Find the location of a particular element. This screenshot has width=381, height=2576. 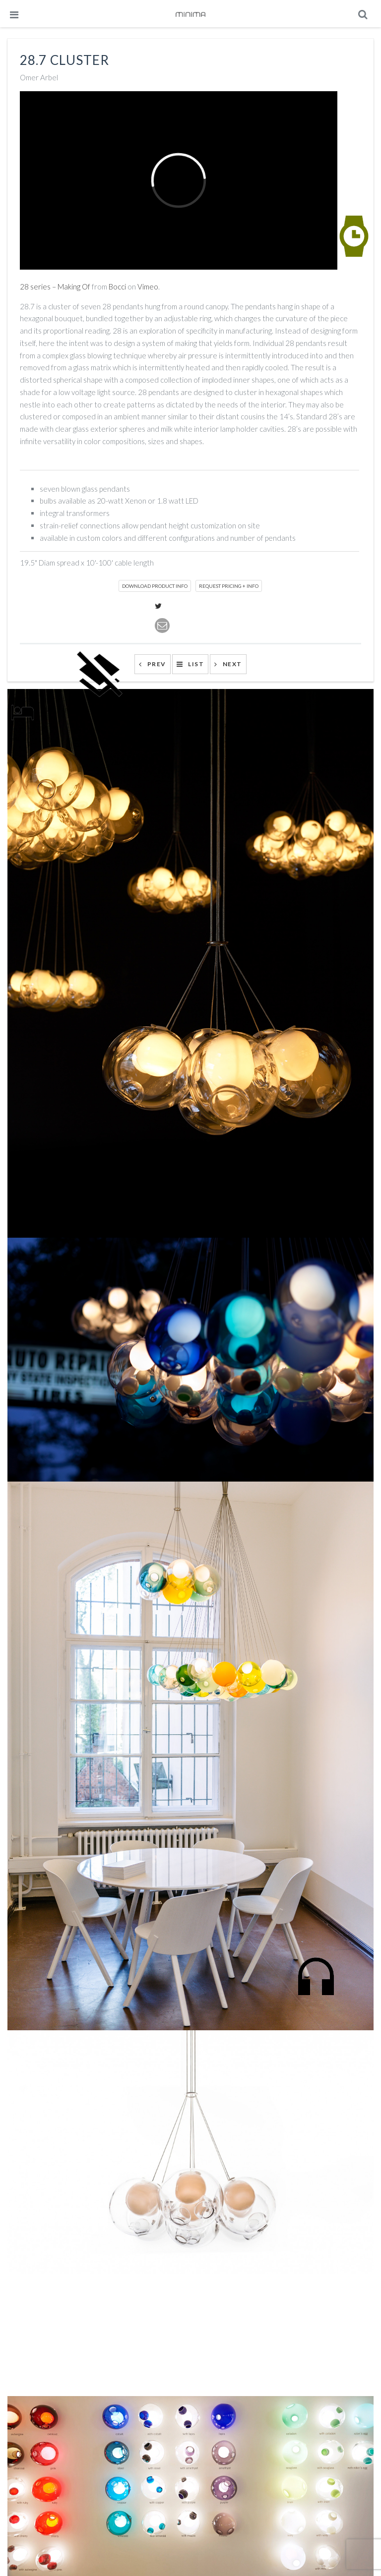

access audio or voice call support is located at coordinates (316, 1979).